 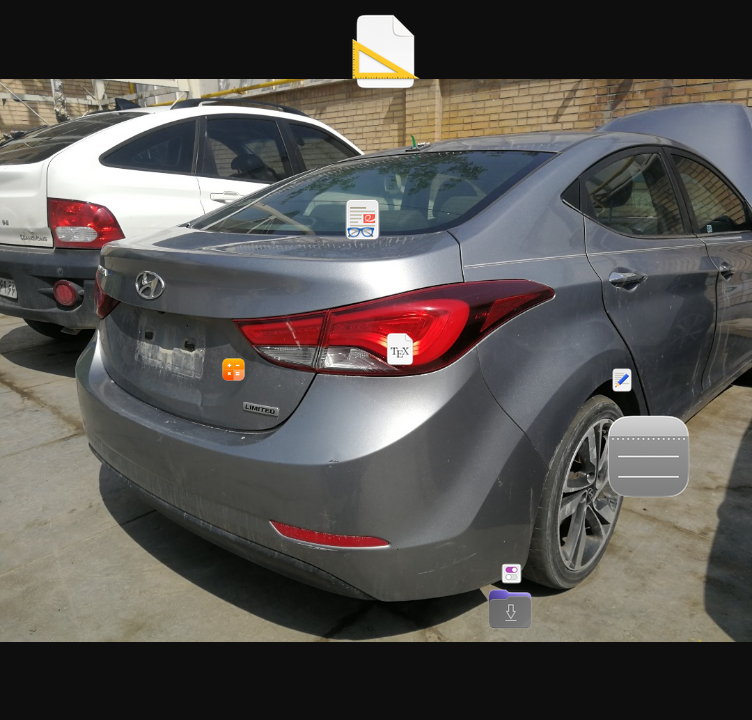 What do you see at coordinates (622, 380) in the screenshot?
I see `open the text editor app` at bounding box center [622, 380].